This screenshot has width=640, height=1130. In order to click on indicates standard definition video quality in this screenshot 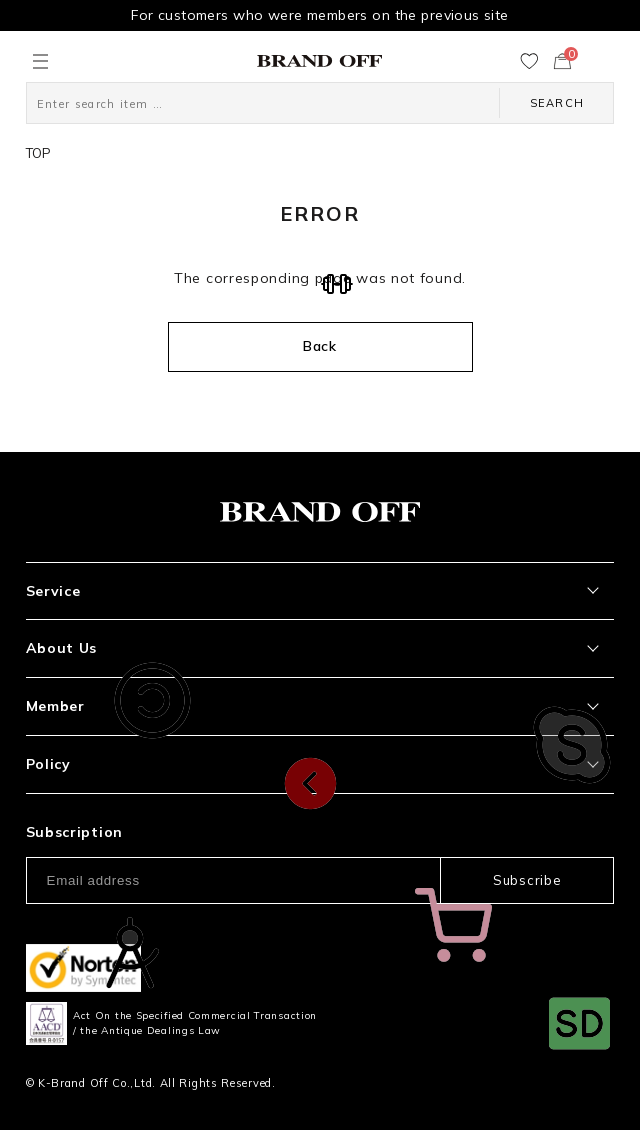, I will do `click(579, 1023)`.